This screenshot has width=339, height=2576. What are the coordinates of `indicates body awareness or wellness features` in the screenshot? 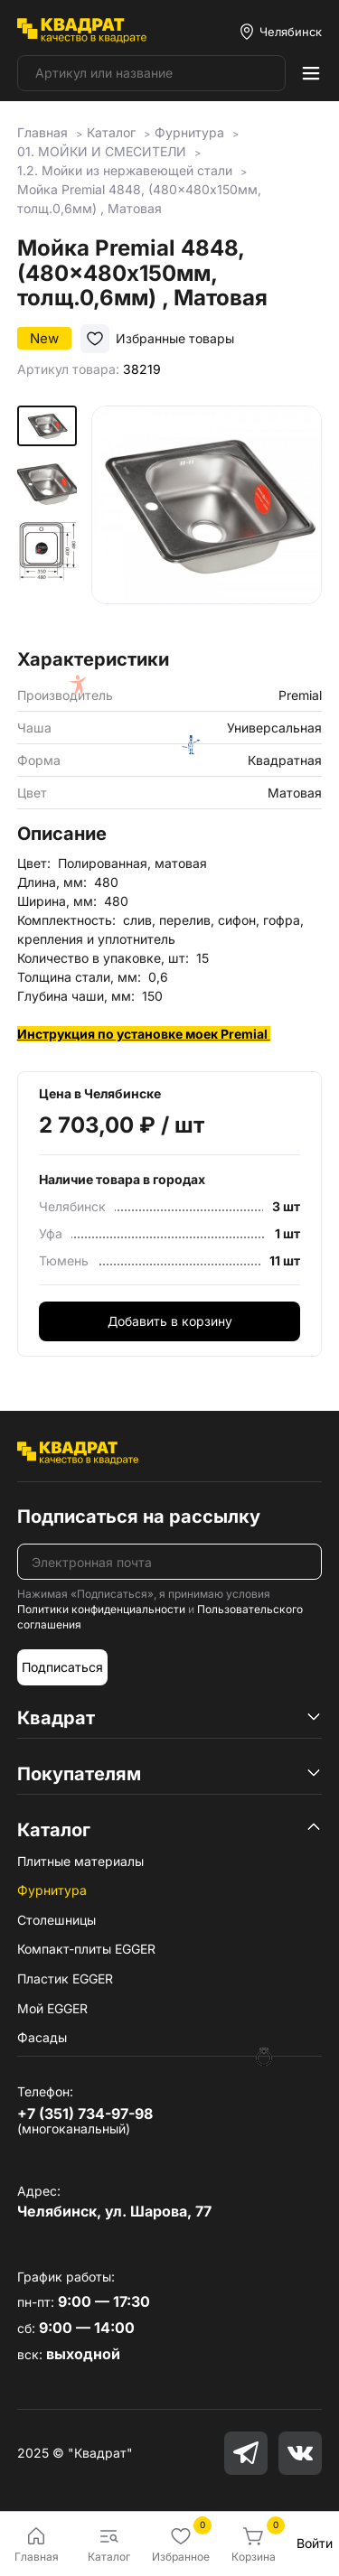 It's located at (78, 686).